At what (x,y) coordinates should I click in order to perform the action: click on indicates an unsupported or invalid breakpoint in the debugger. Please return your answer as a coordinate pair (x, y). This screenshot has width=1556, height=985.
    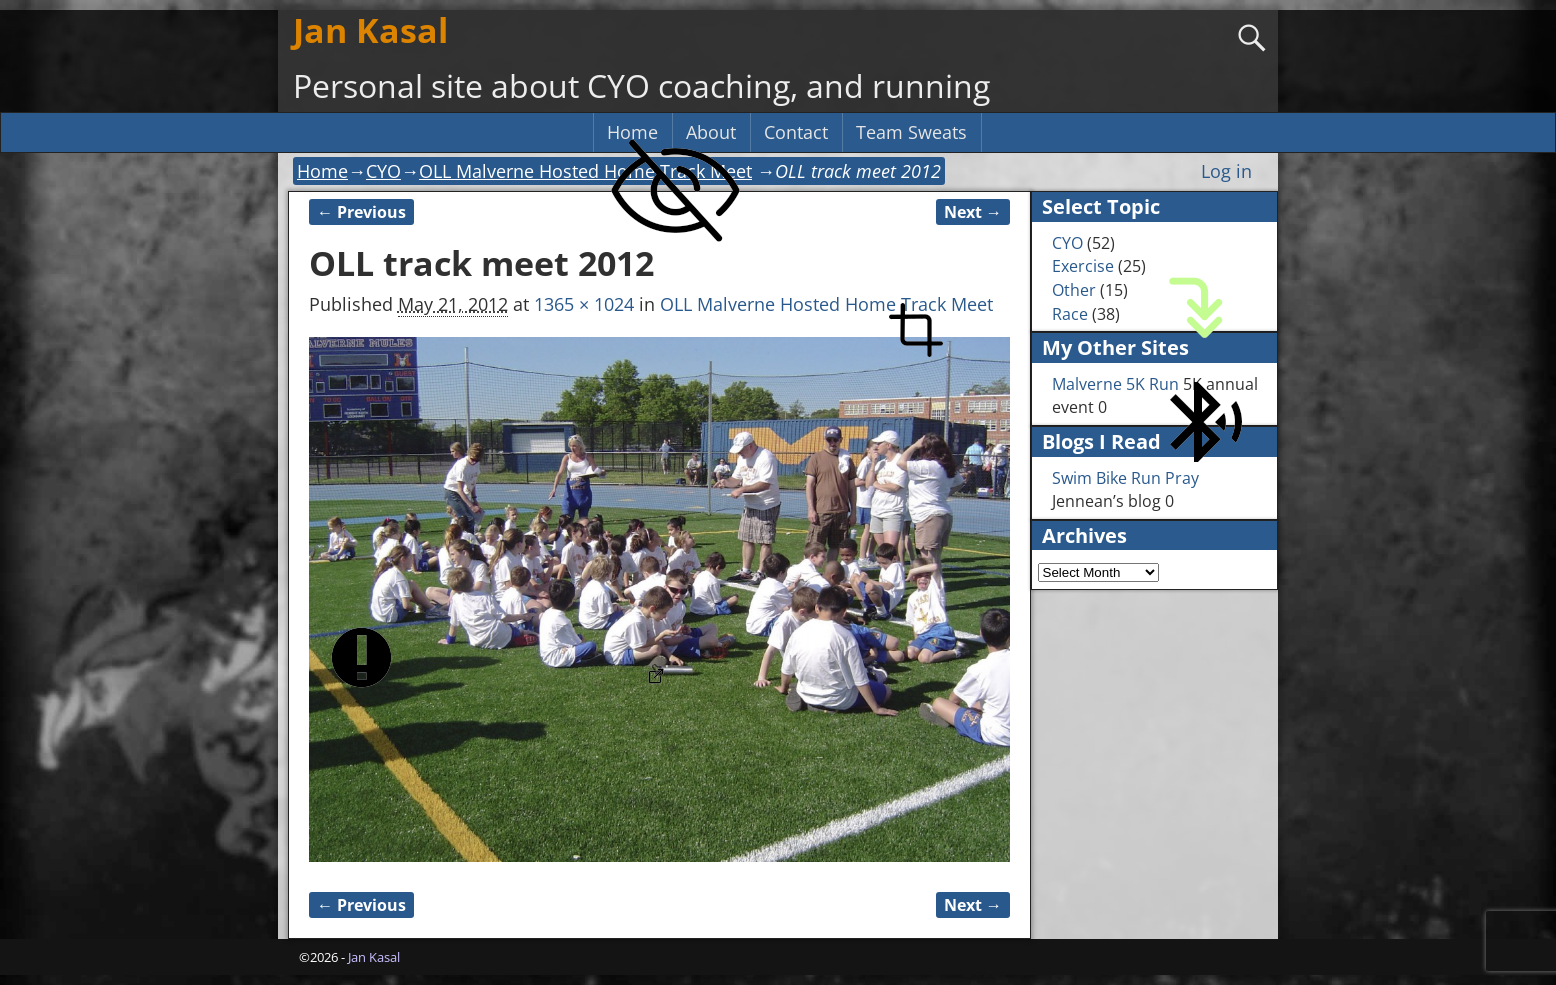
    Looking at the image, I should click on (361, 657).